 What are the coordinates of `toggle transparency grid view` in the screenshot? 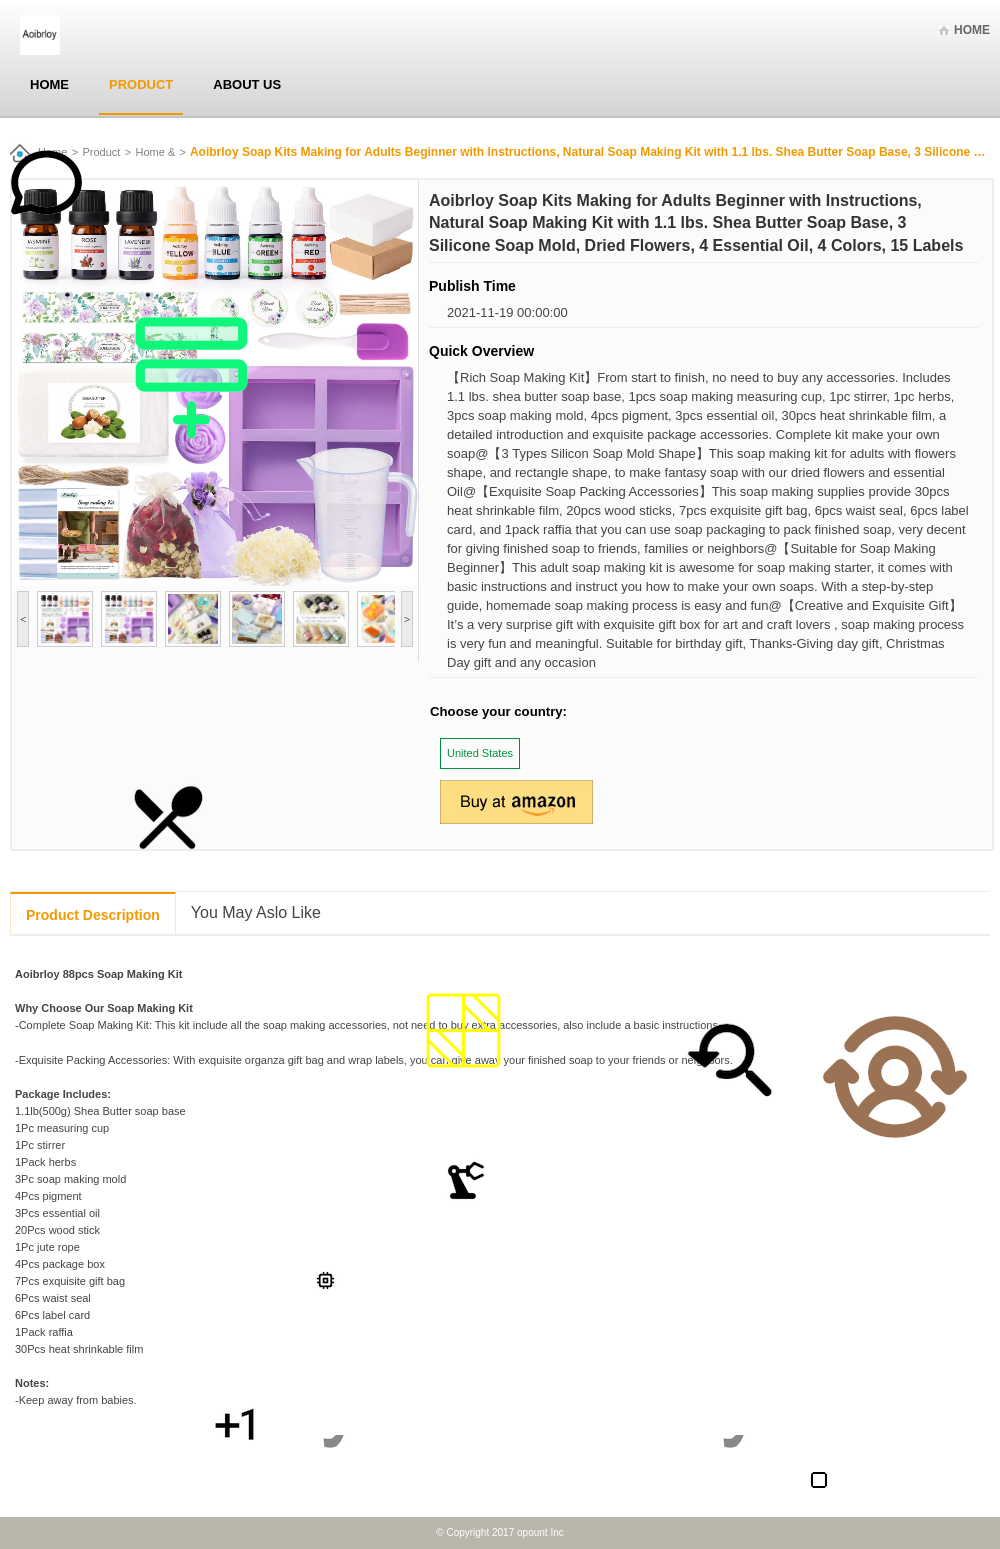 It's located at (463, 1030).